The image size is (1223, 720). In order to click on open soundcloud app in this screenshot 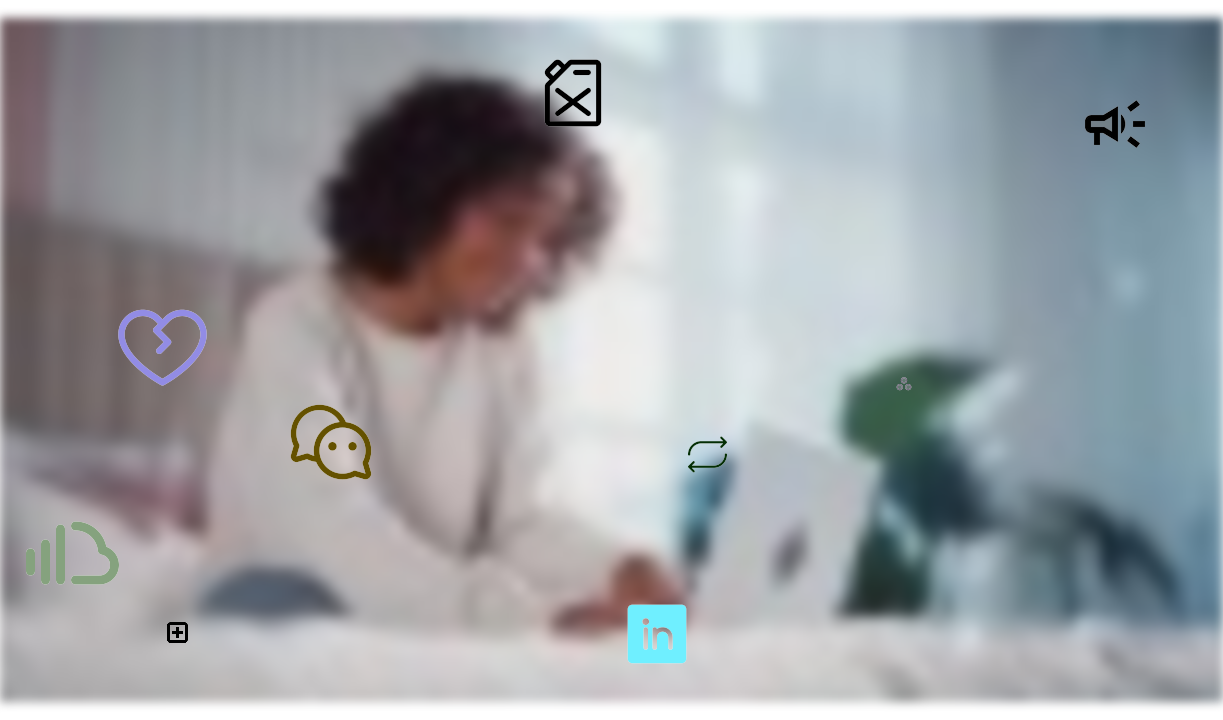, I will do `click(71, 556)`.